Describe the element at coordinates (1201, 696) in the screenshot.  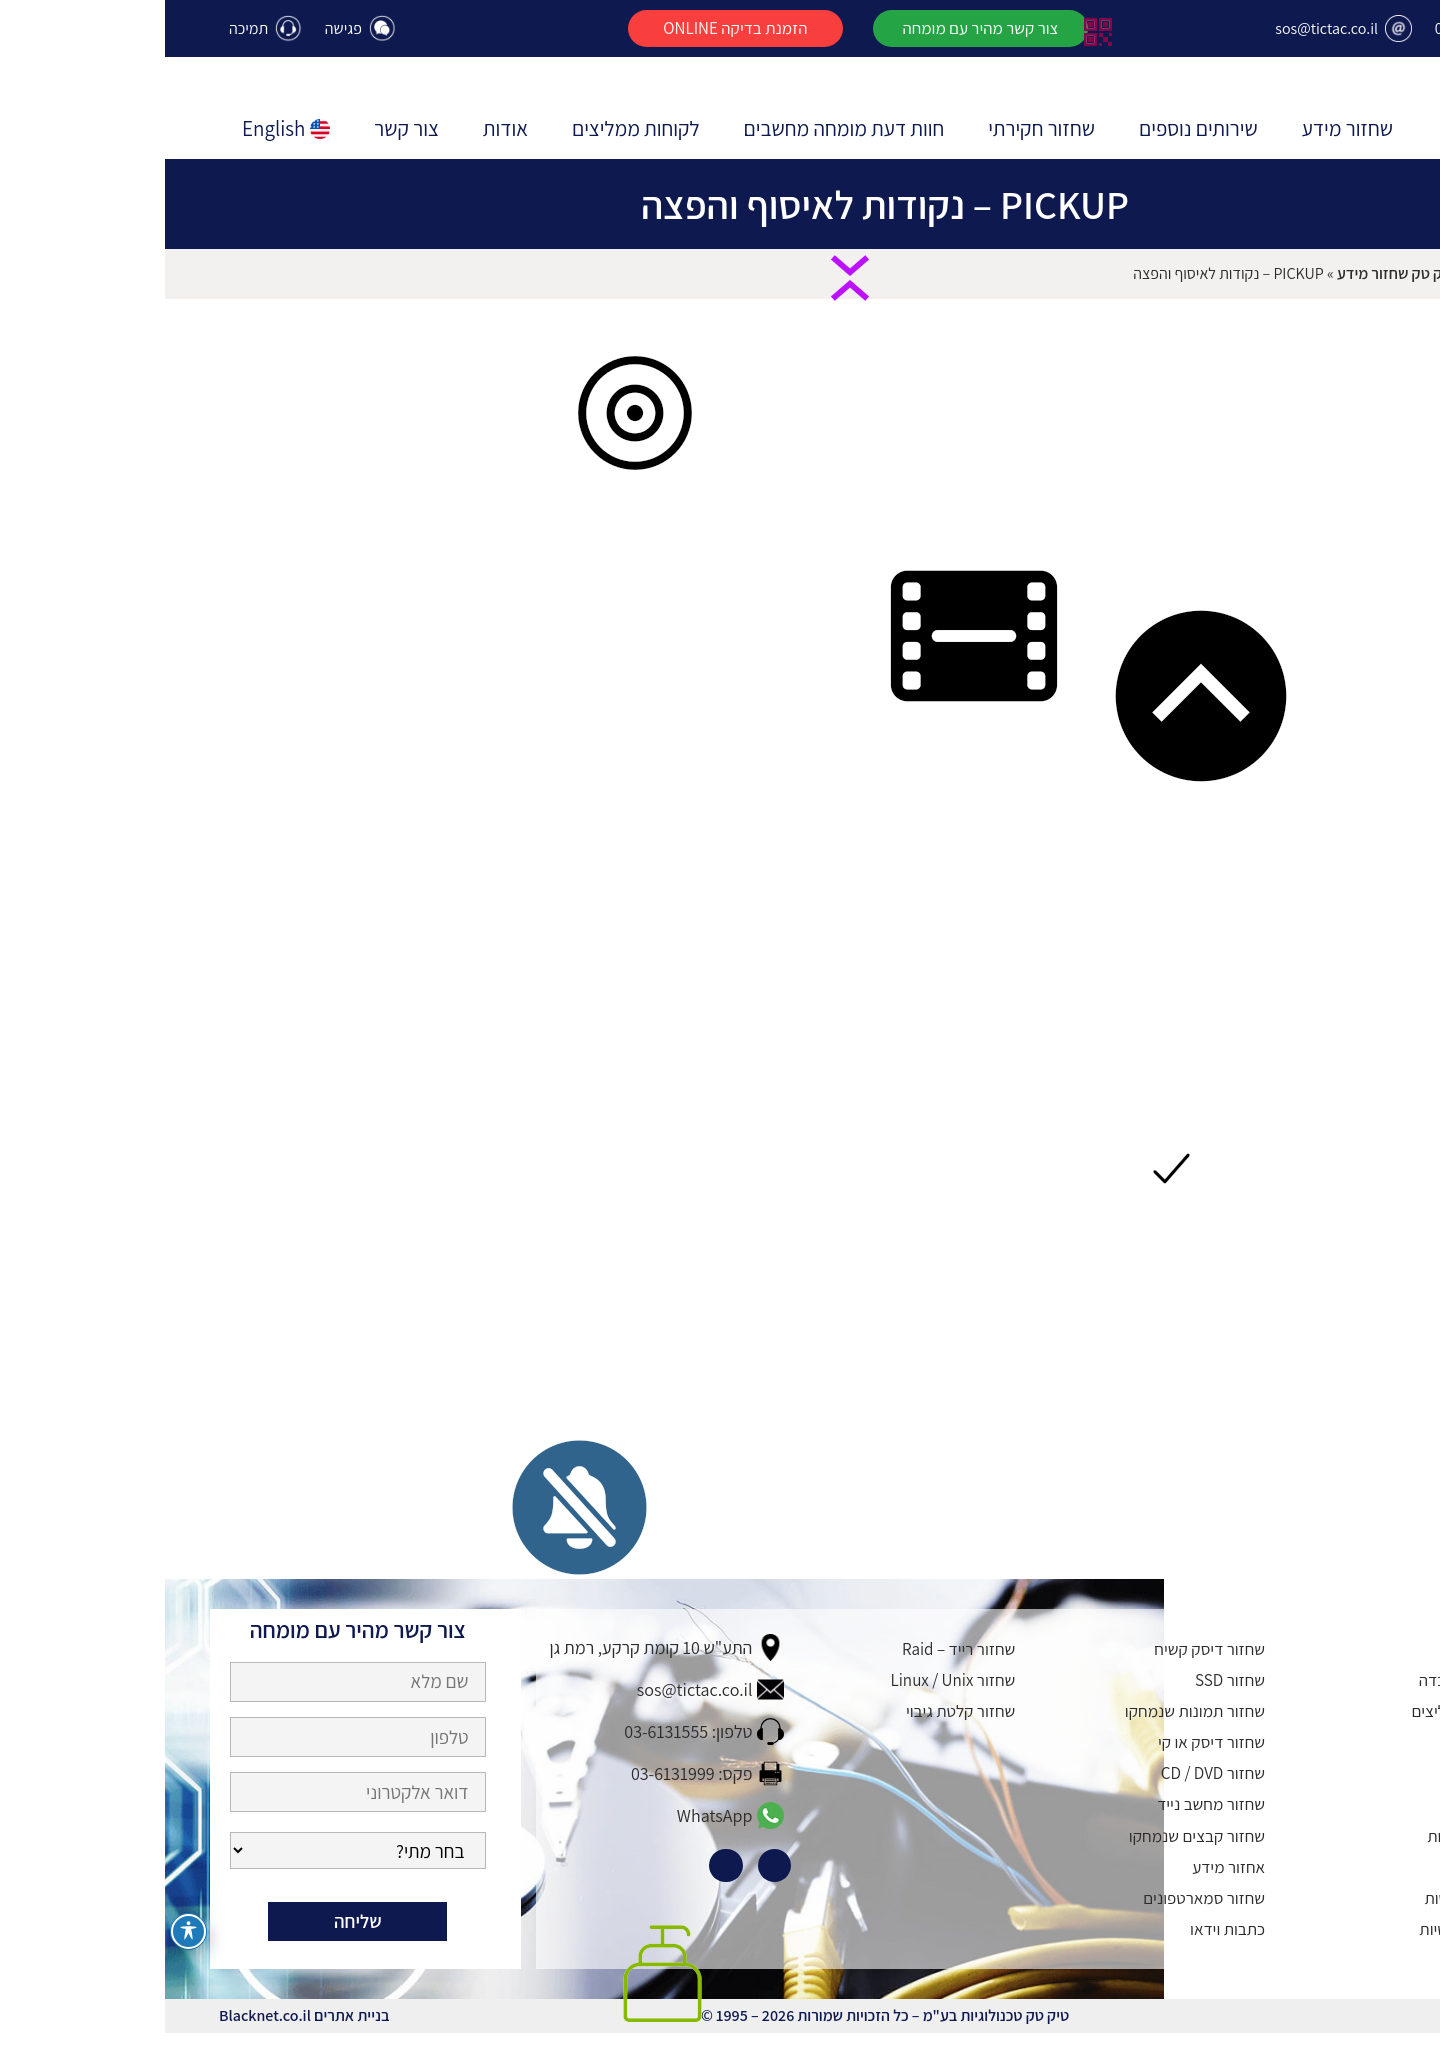
I see `scroll to top of page` at that location.